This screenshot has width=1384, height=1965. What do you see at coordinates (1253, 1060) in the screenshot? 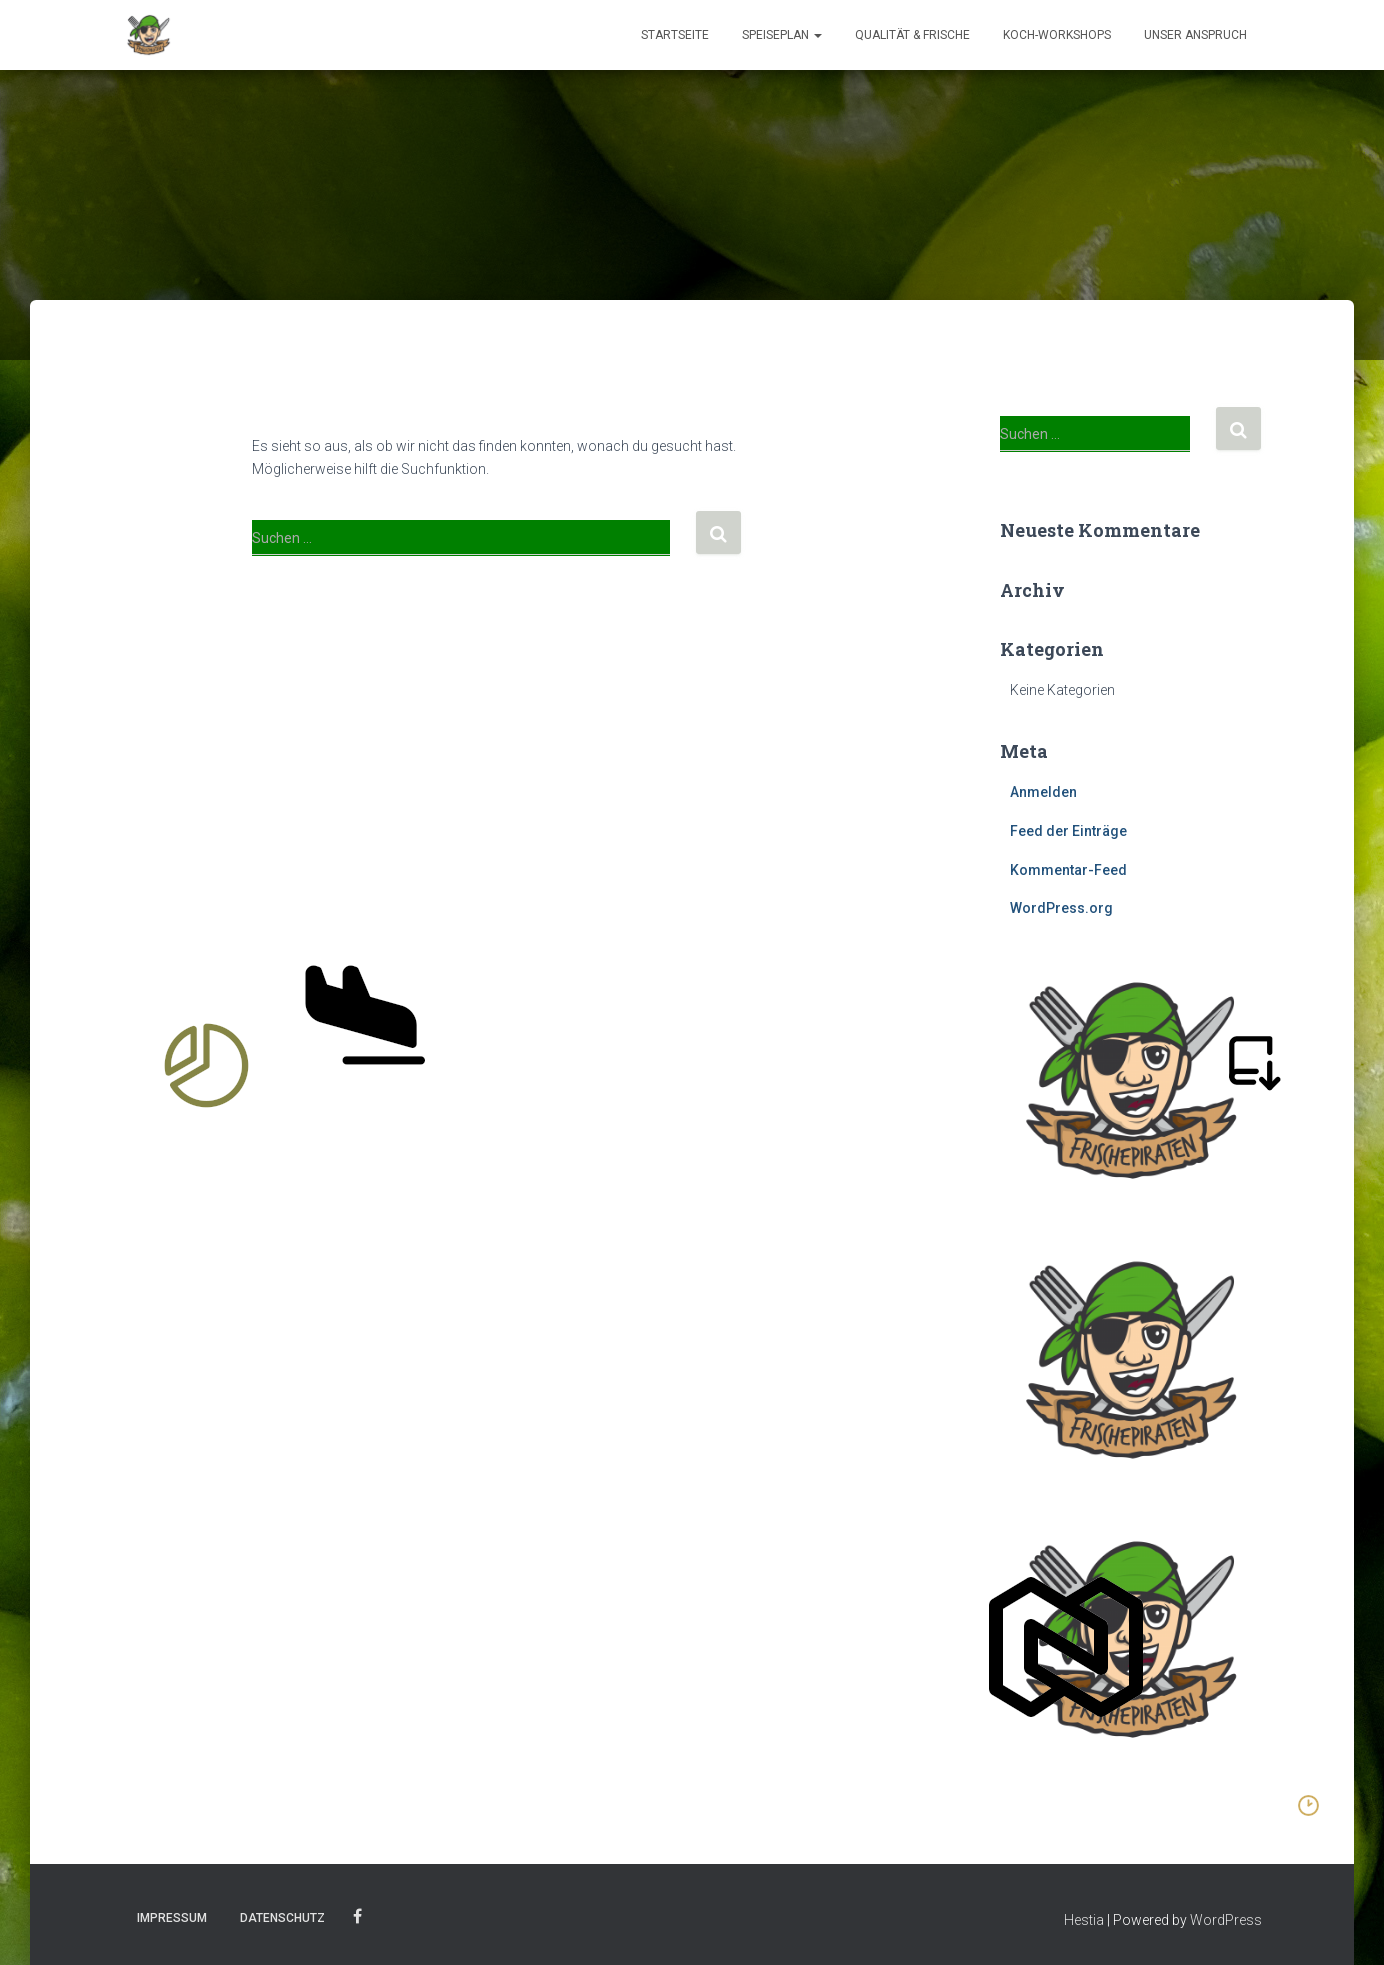
I see `download an ebook or publication` at bounding box center [1253, 1060].